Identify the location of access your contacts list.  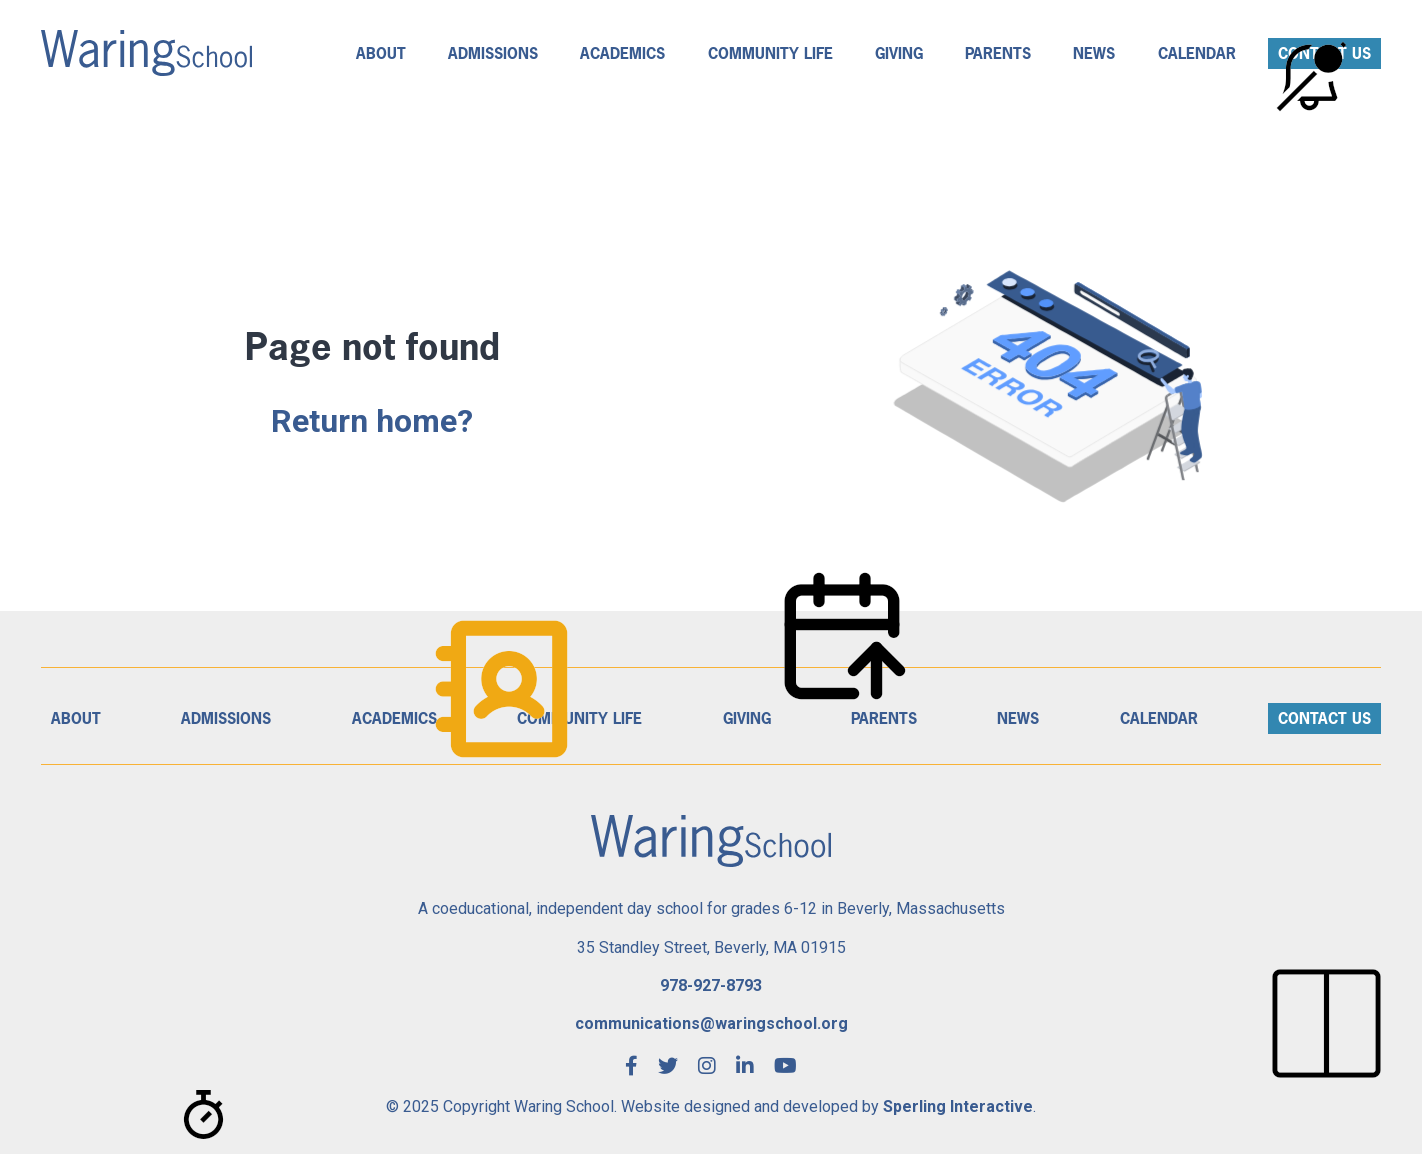
(504, 689).